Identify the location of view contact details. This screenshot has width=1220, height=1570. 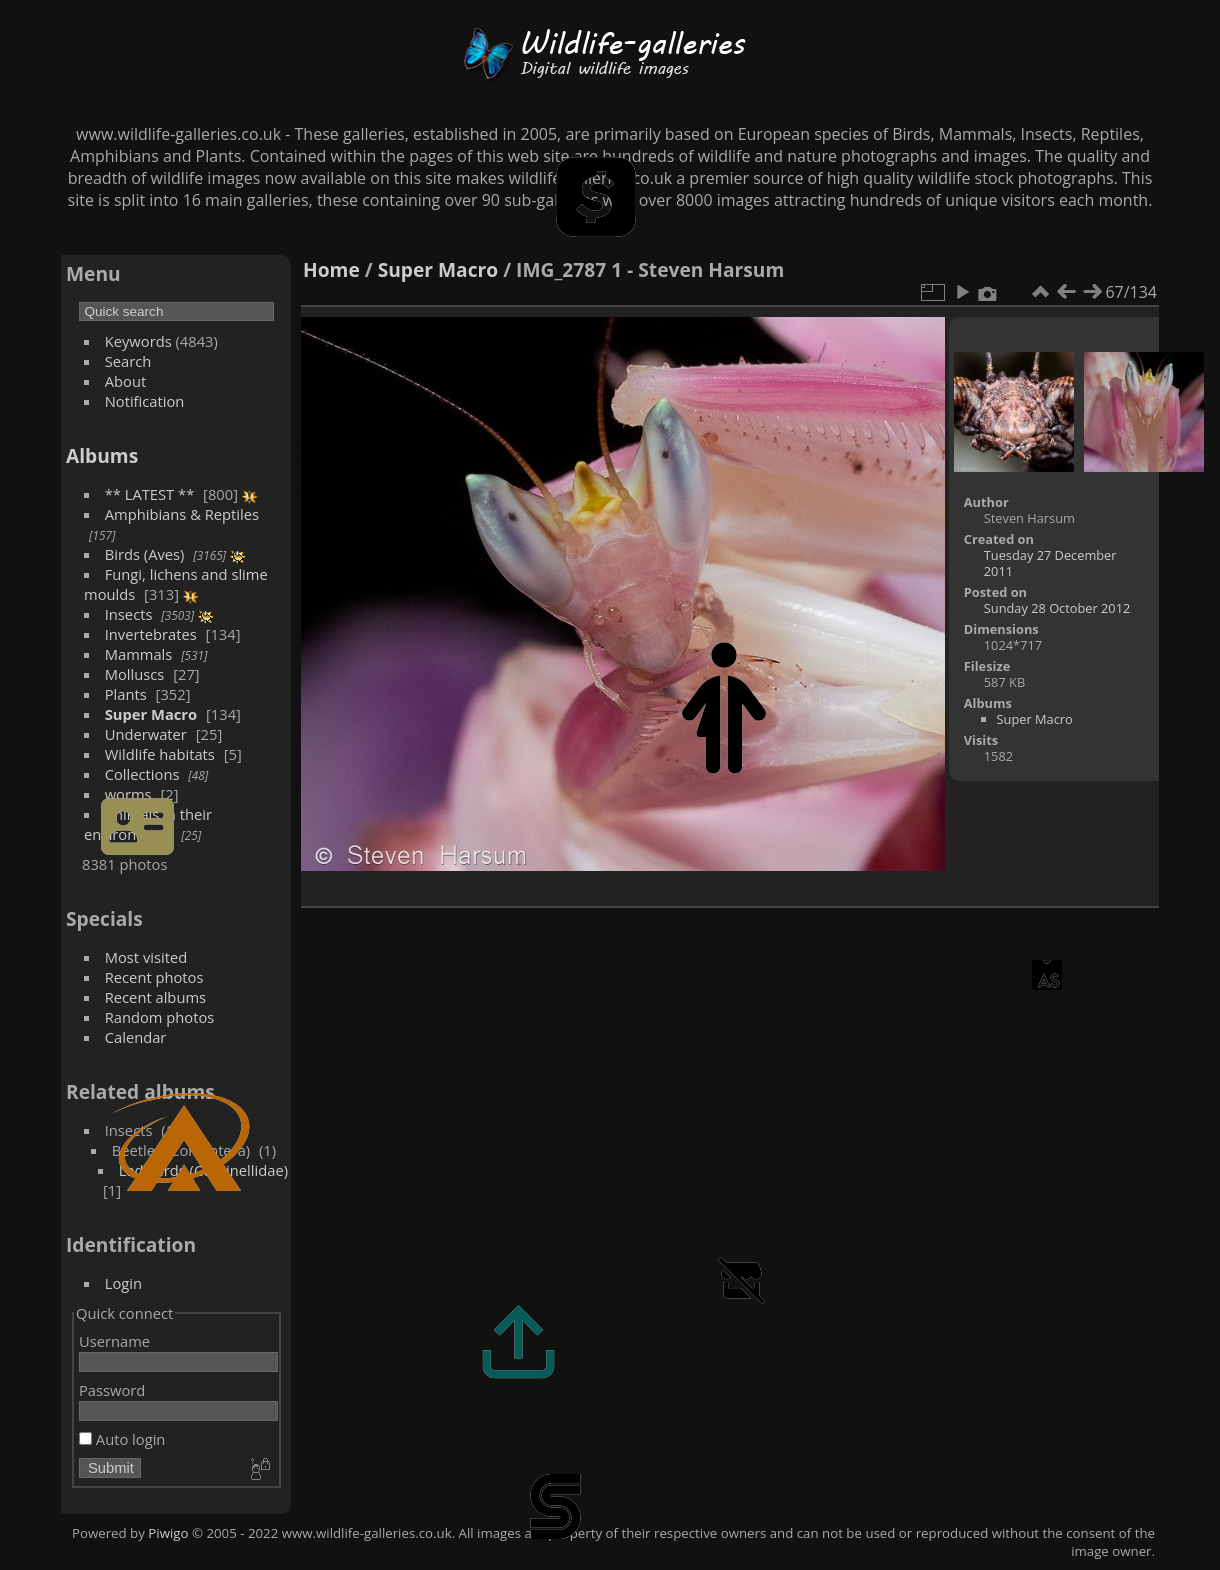
(137, 826).